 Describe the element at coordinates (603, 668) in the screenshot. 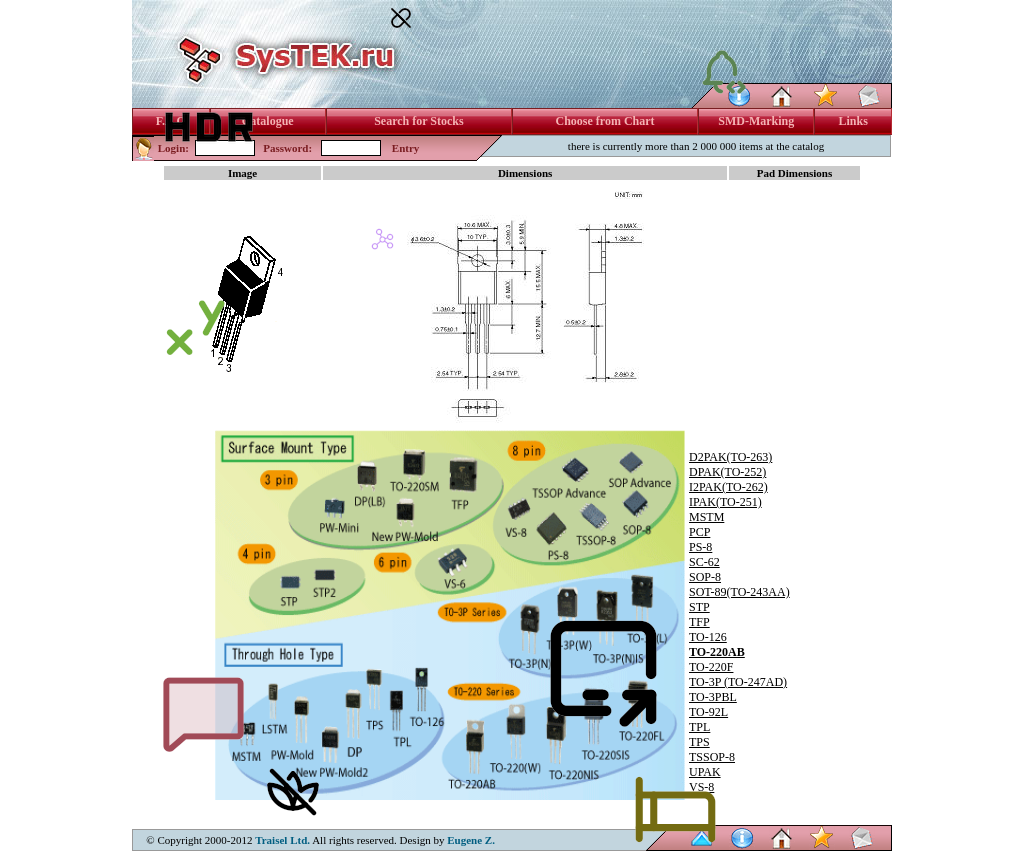

I see `share content from tablet to another device` at that location.